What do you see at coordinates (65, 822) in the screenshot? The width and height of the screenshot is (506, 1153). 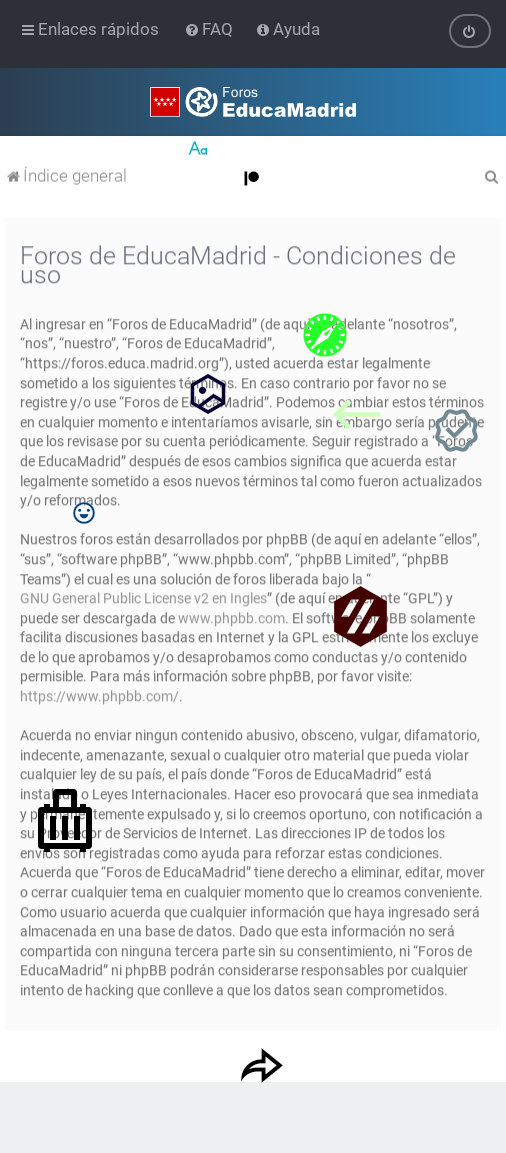 I see `access travel or trip planning features` at bounding box center [65, 822].